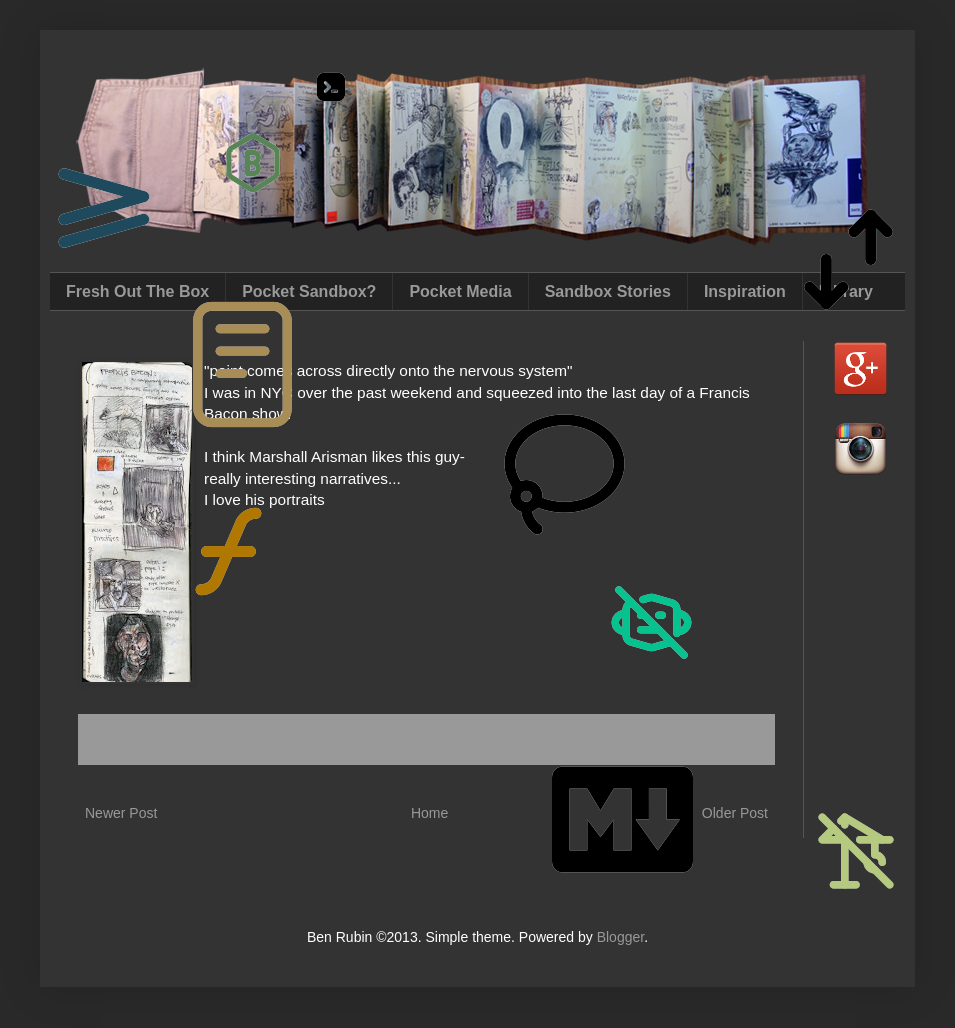  I want to click on indicates markdown formatting is supported, so click(622, 819).